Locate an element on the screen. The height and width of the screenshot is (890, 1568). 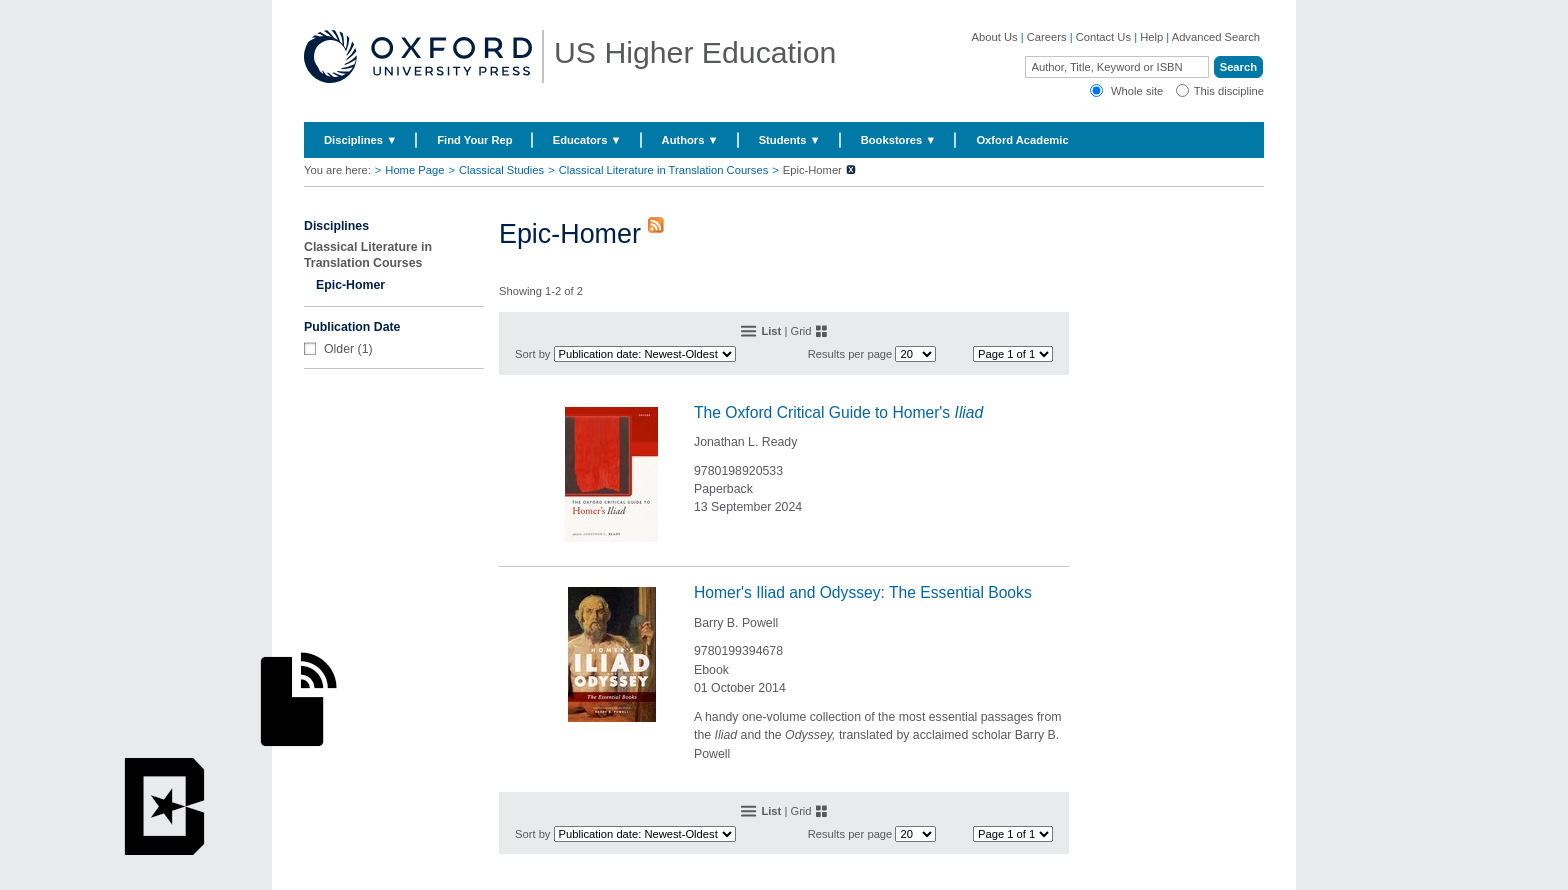
enable mobile hotspot is located at coordinates (296, 701).